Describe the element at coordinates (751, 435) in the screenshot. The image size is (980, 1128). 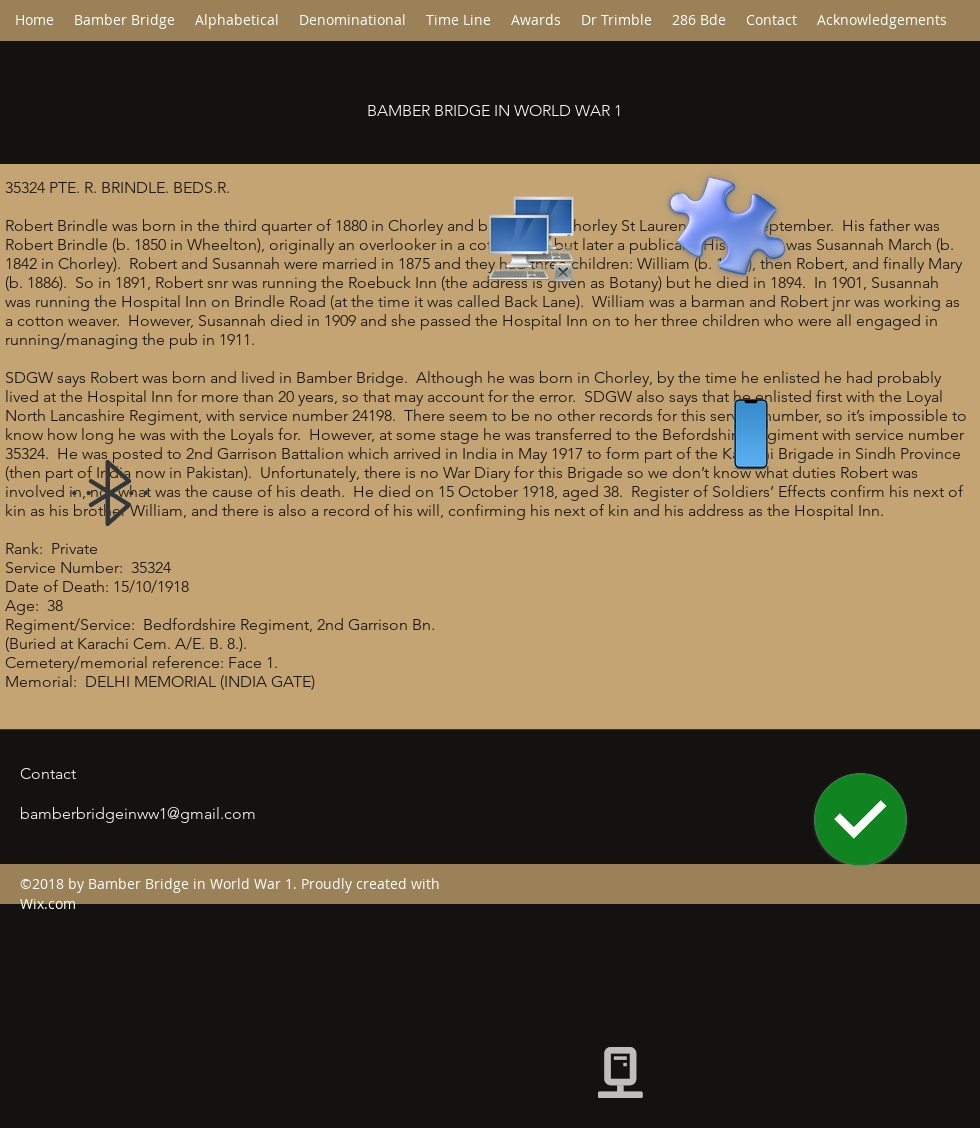
I see `iPhone 13 device icon` at that location.